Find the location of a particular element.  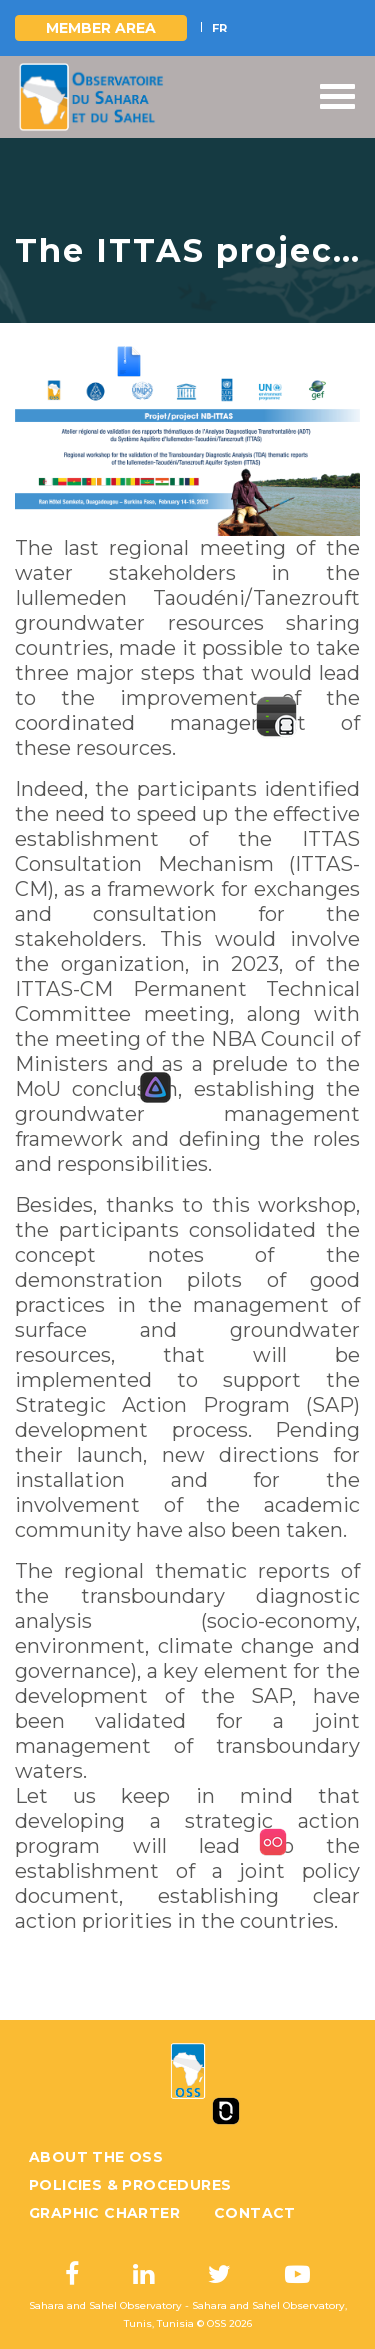

launch genymotion android emulator is located at coordinates (273, 1842).